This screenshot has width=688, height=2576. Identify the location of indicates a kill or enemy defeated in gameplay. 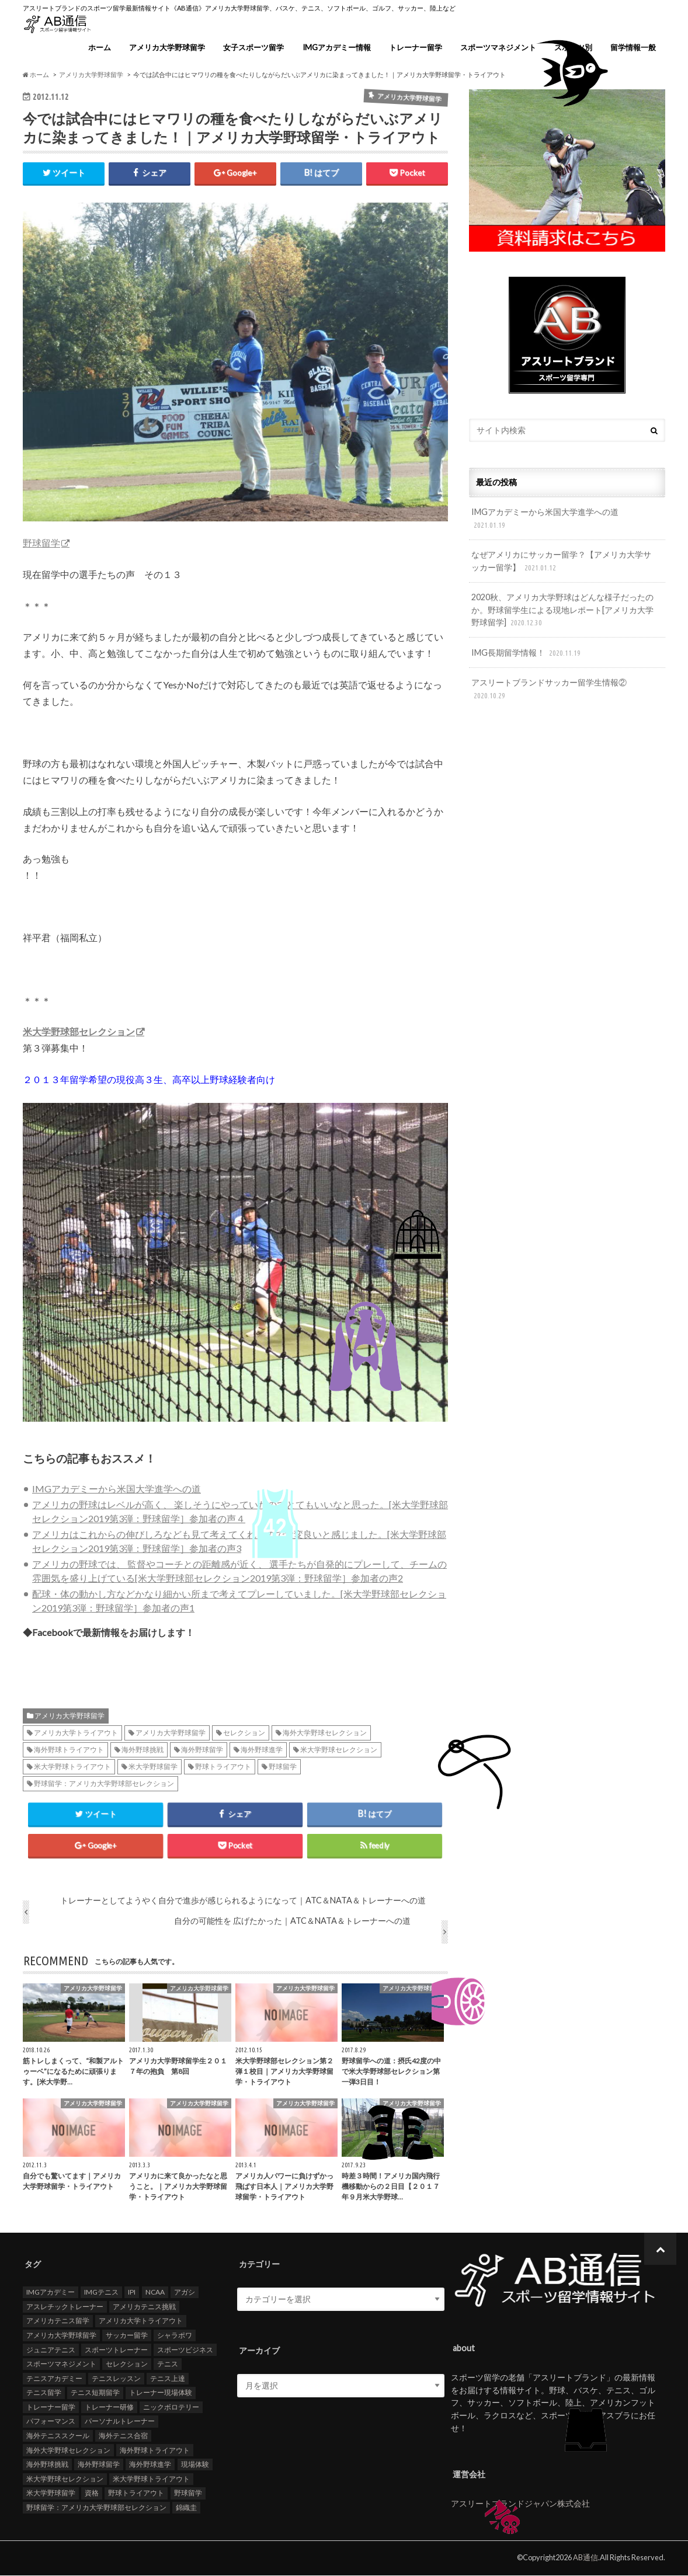
(502, 2516).